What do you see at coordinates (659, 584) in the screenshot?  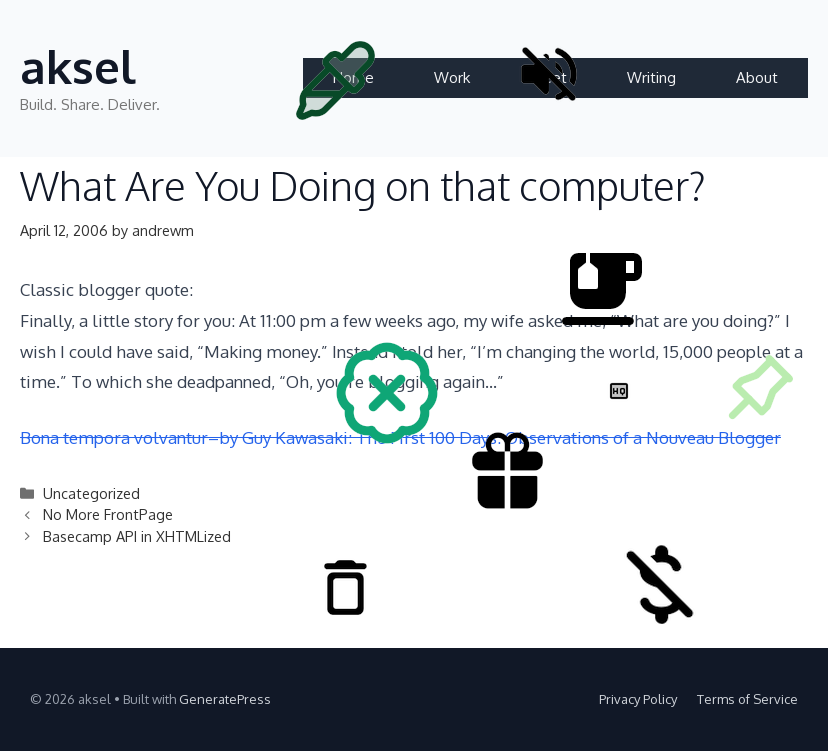 I see `indicates no cost or free item` at bounding box center [659, 584].